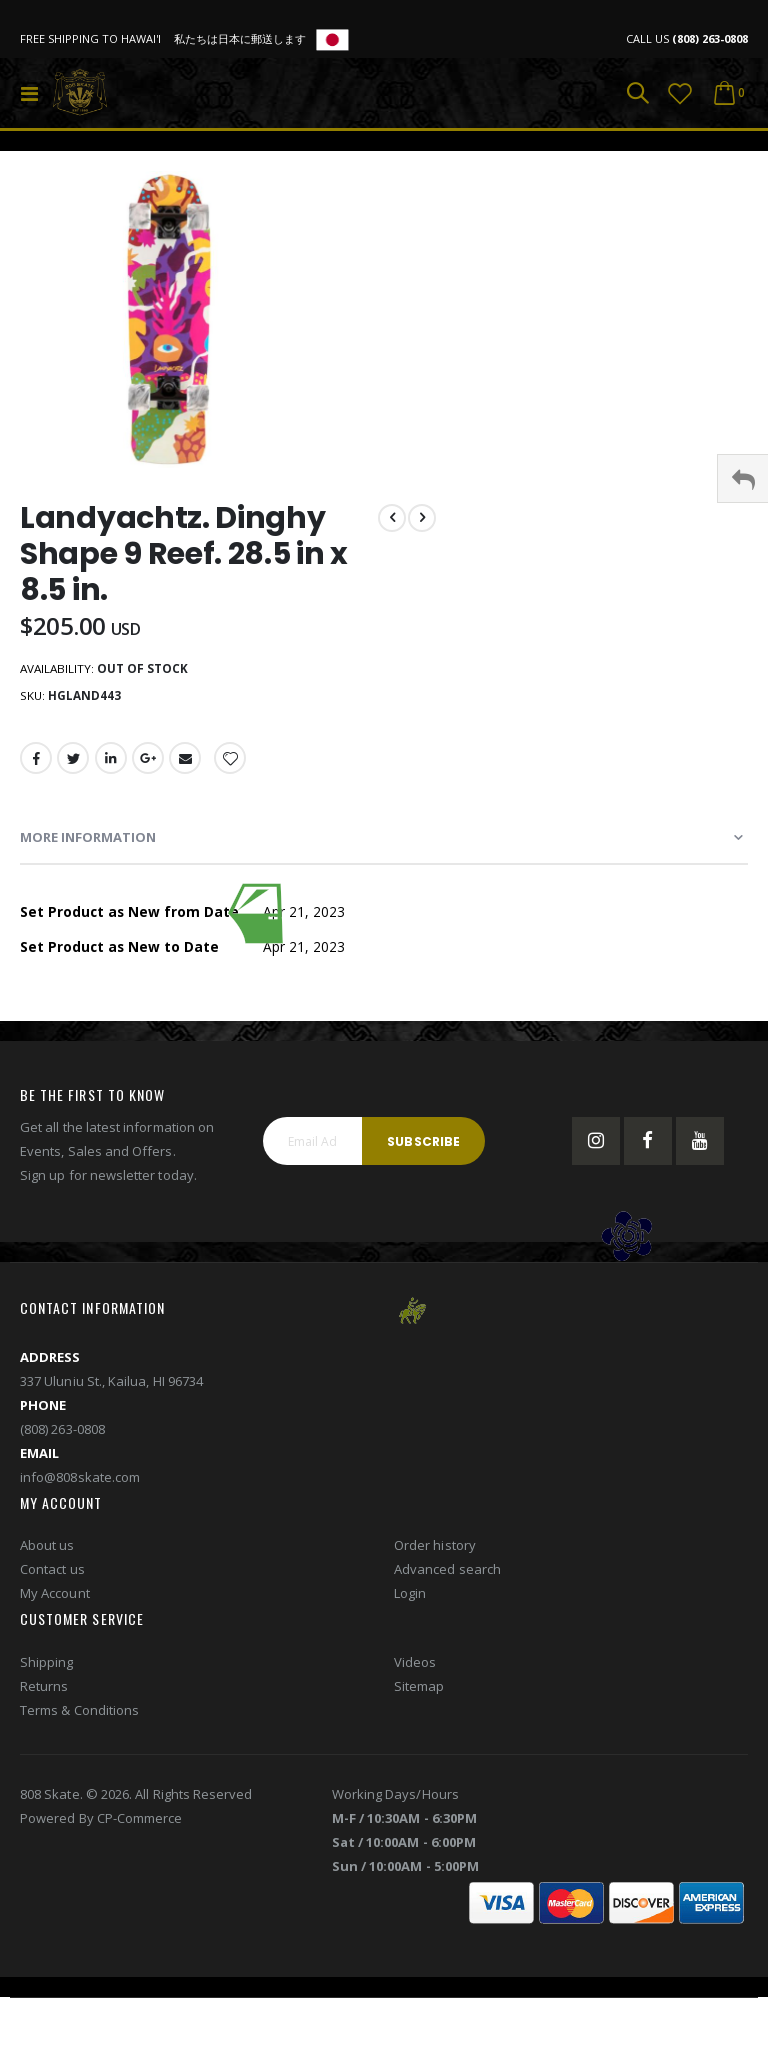 This screenshot has width=768, height=2063. I want to click on select cavalry unit type, so click(412, 1310).